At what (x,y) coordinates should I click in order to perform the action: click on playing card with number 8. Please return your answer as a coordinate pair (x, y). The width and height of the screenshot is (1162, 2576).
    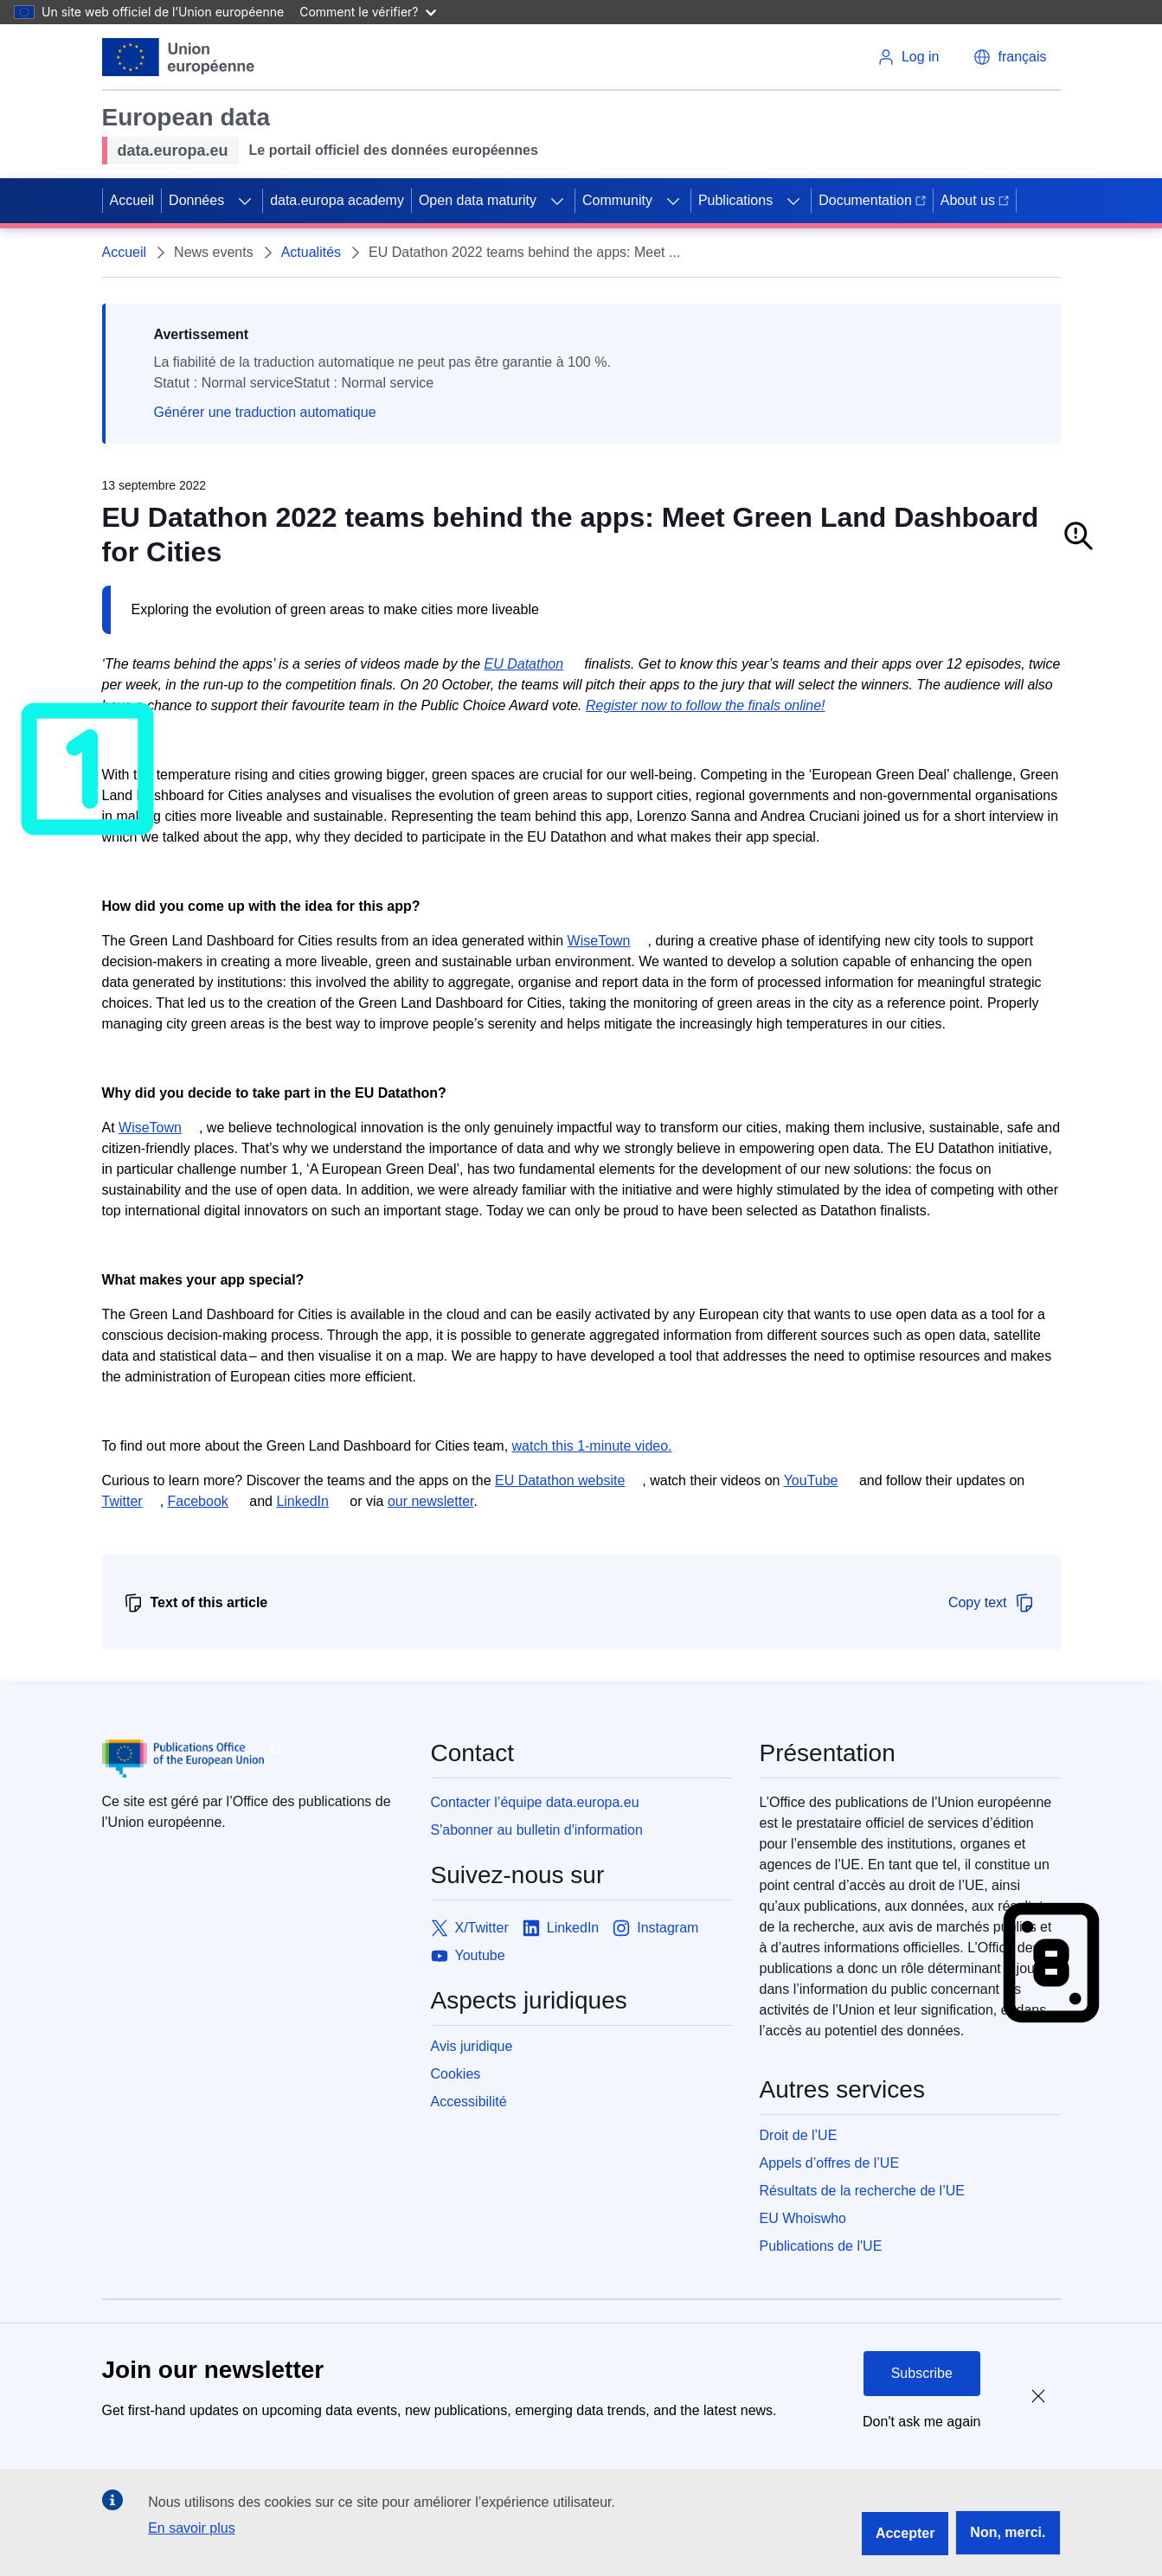
    Looking at the image, I should click on (1051, 1963).